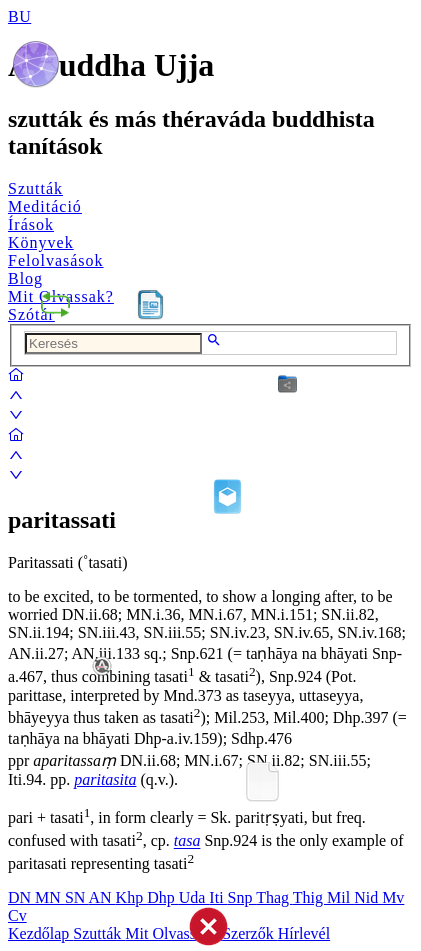  What do you see at coordinates (55, 304) in the screenshot?
I see `sync or refresh email messages` at bounding box center [55, 304].